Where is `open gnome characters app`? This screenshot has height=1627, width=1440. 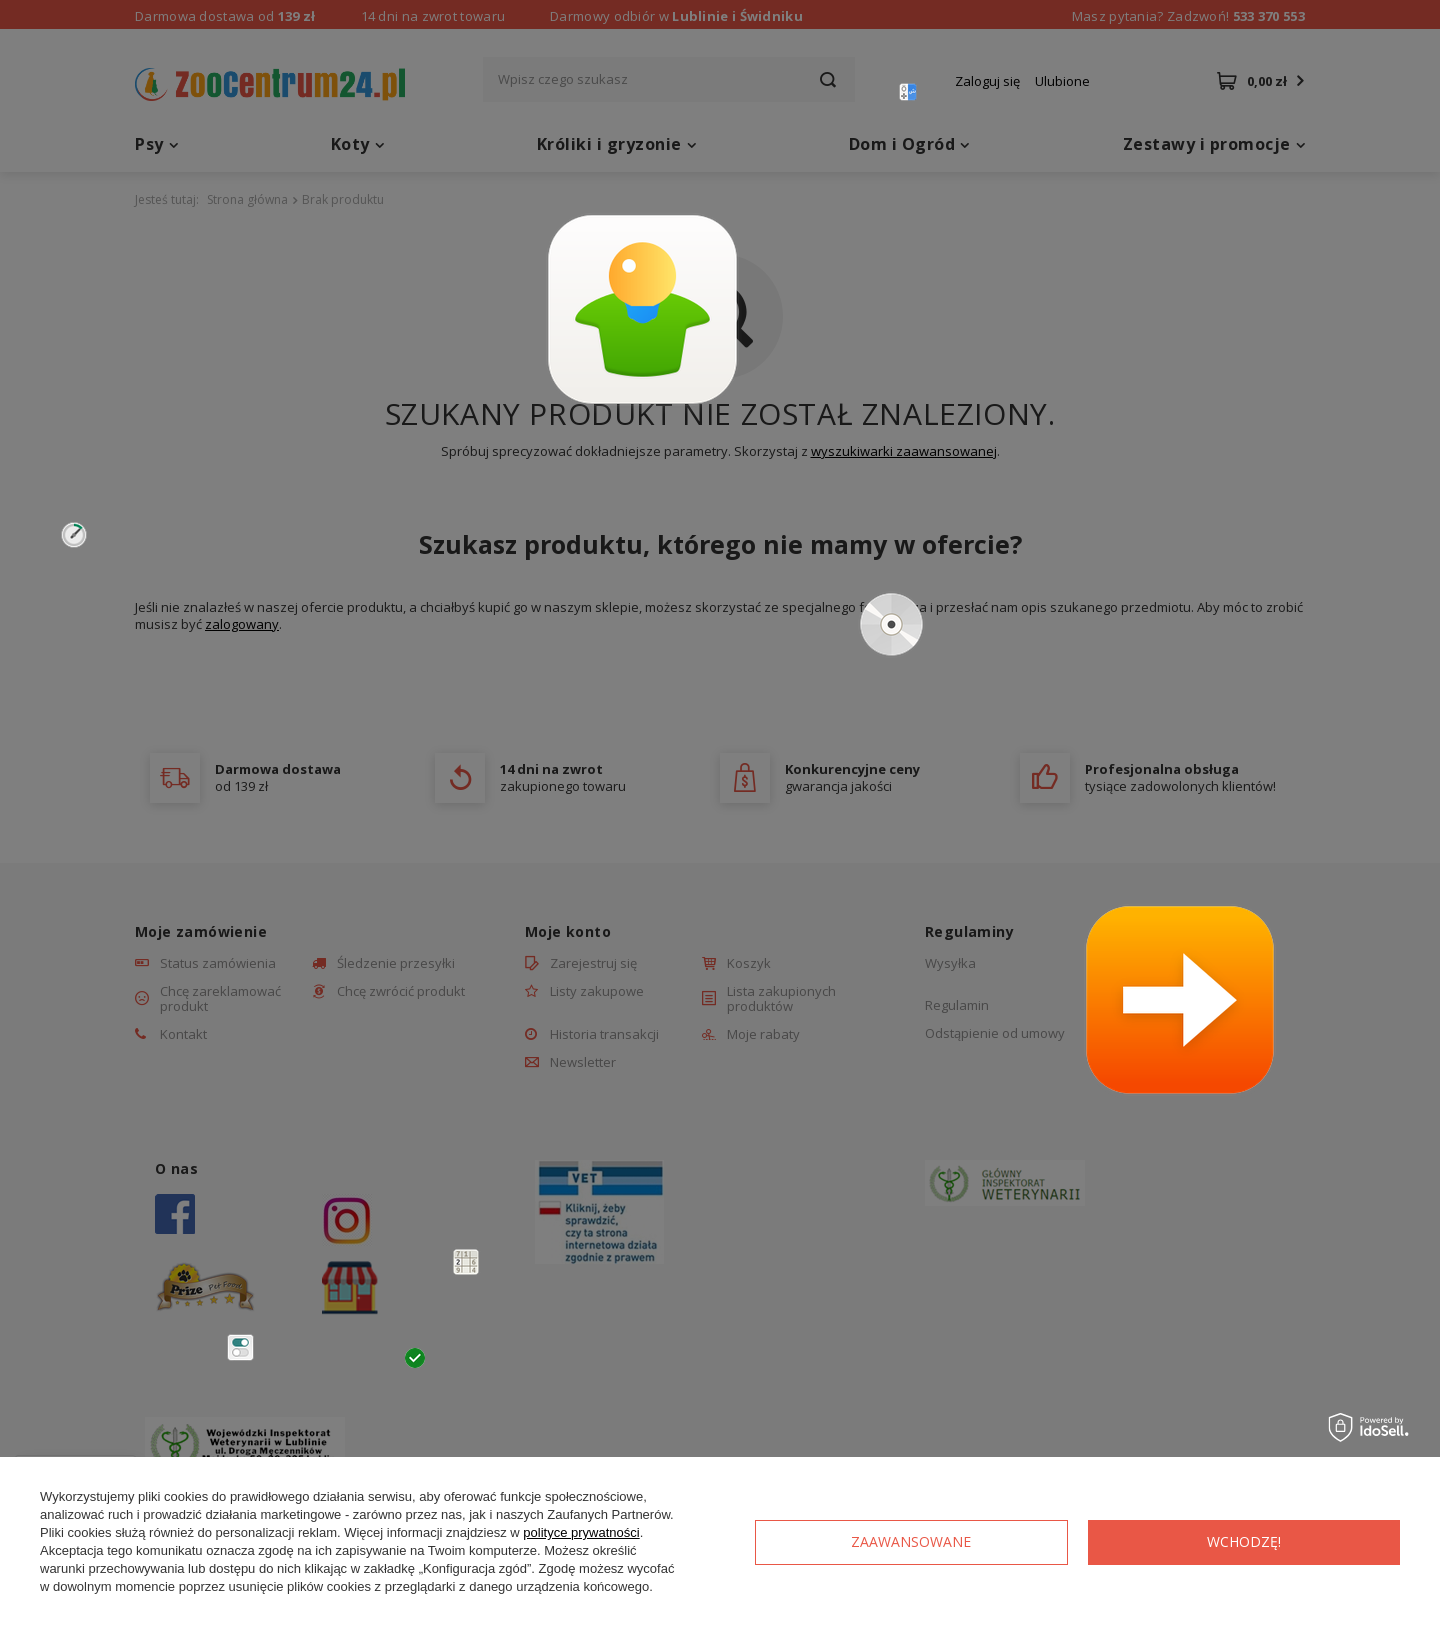 open gnome characters app is located at coordinates (908, 92).